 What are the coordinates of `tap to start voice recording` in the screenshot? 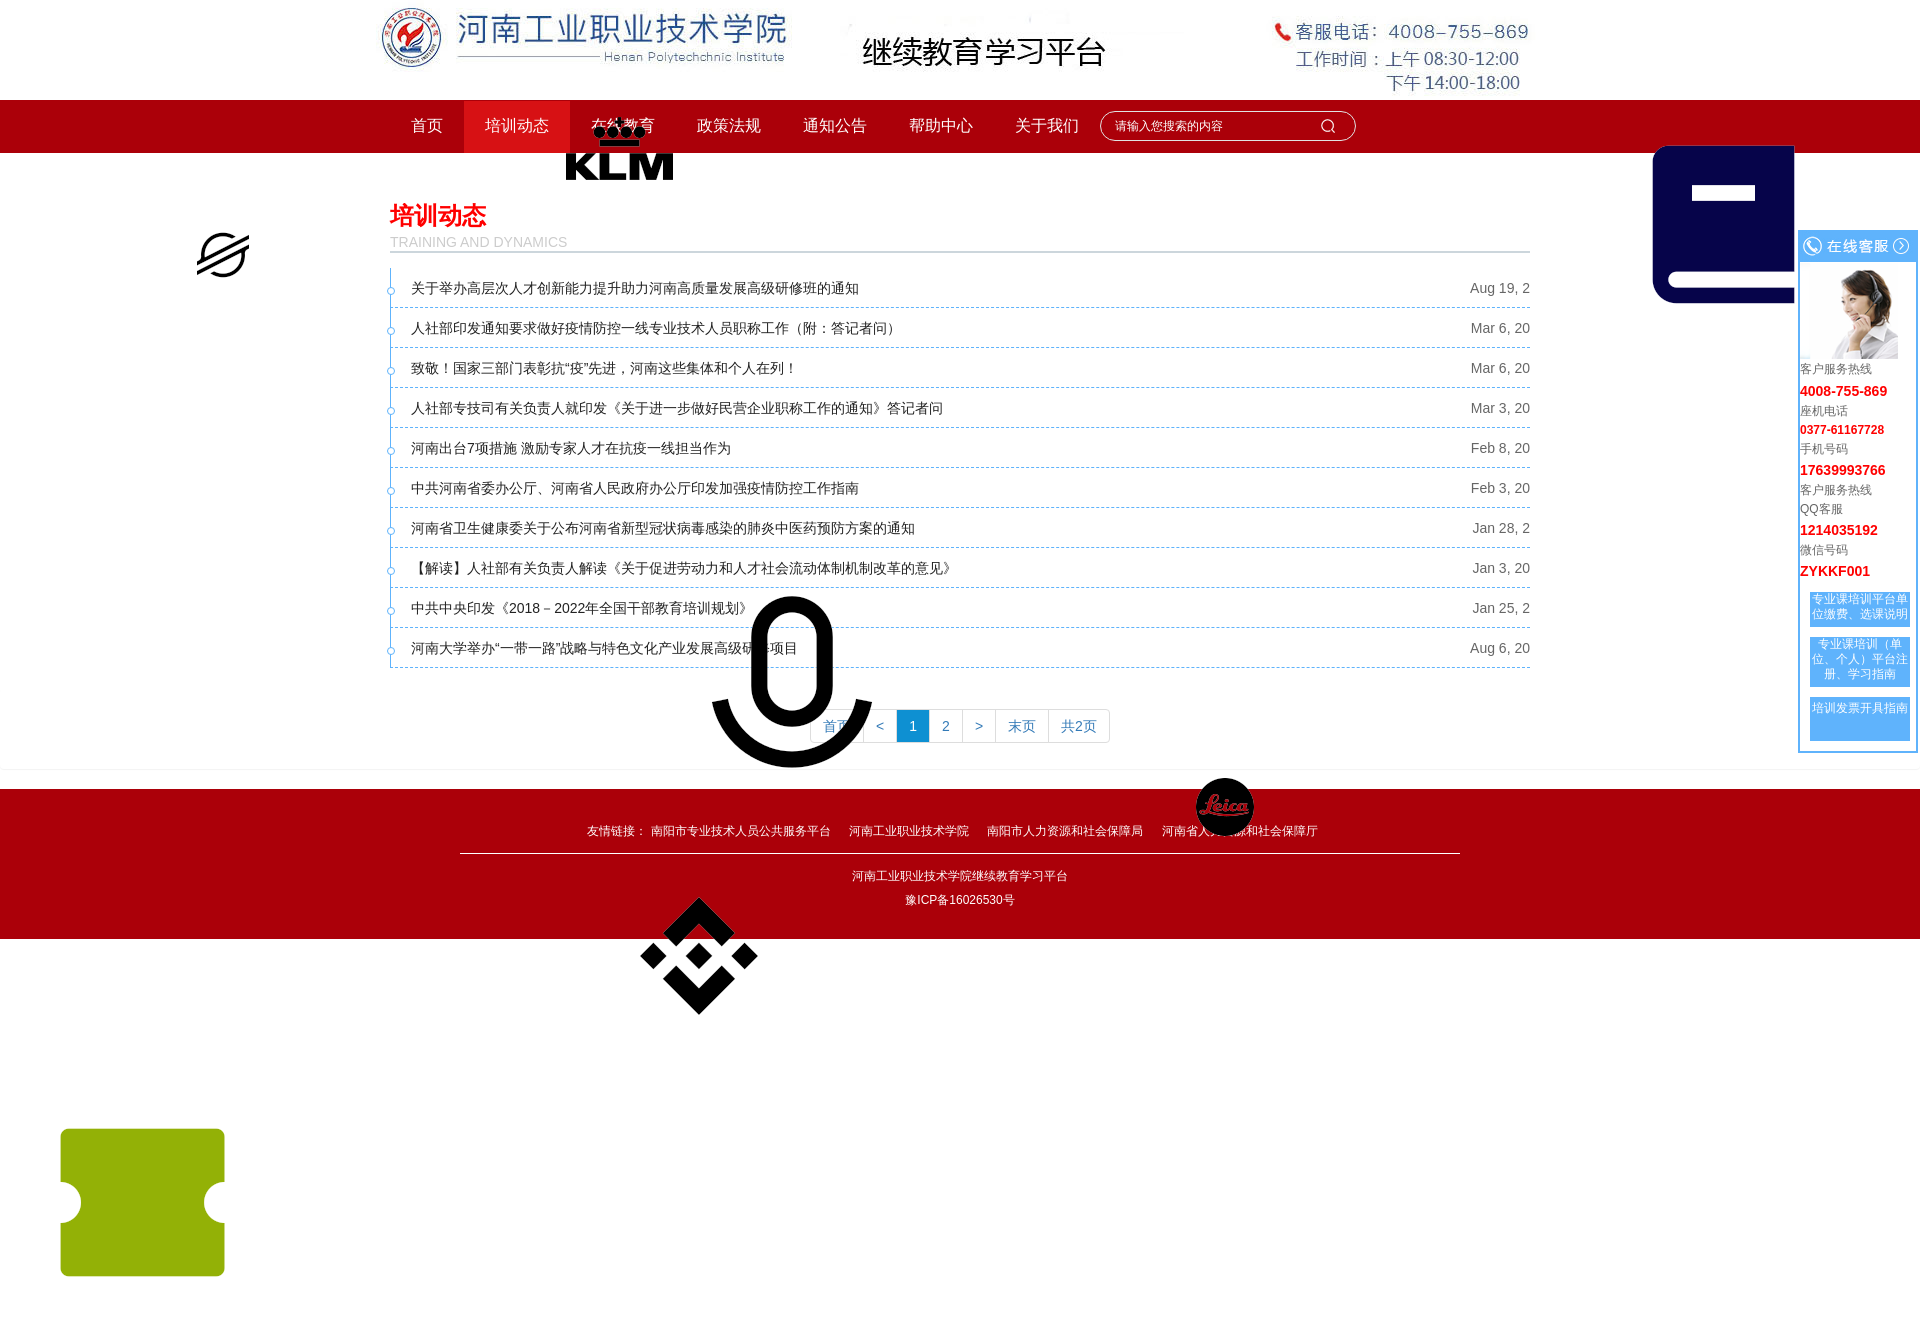 It's located at (792, 686).